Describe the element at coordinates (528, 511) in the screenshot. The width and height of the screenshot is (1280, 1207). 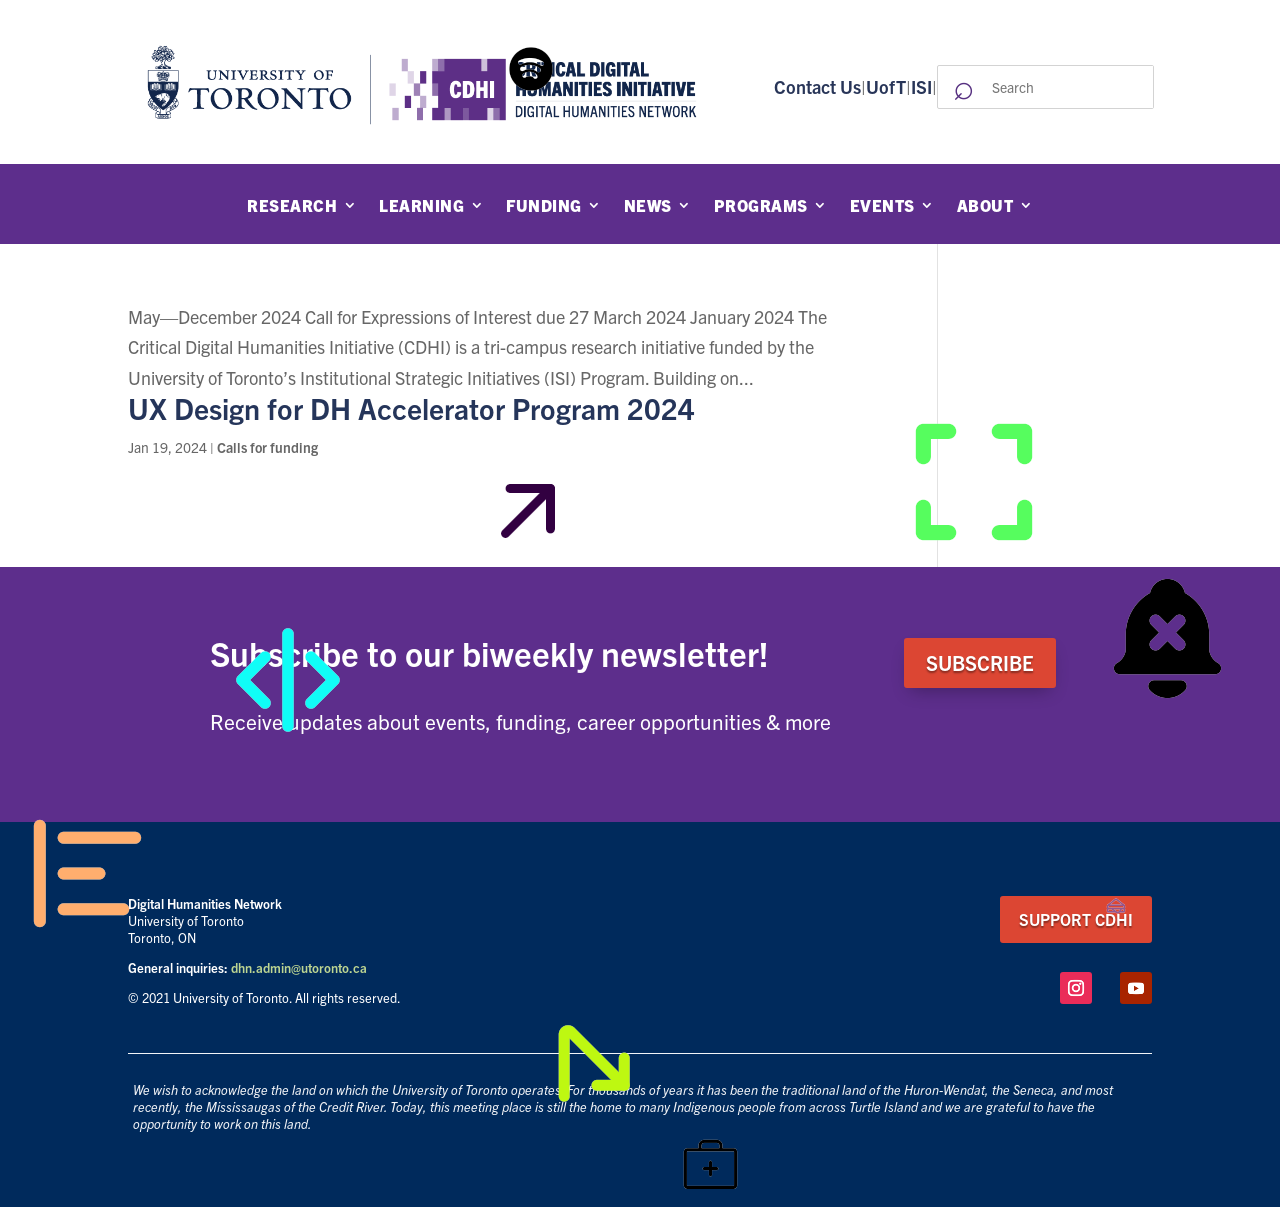
I see `open link in new tab or window` at that location.